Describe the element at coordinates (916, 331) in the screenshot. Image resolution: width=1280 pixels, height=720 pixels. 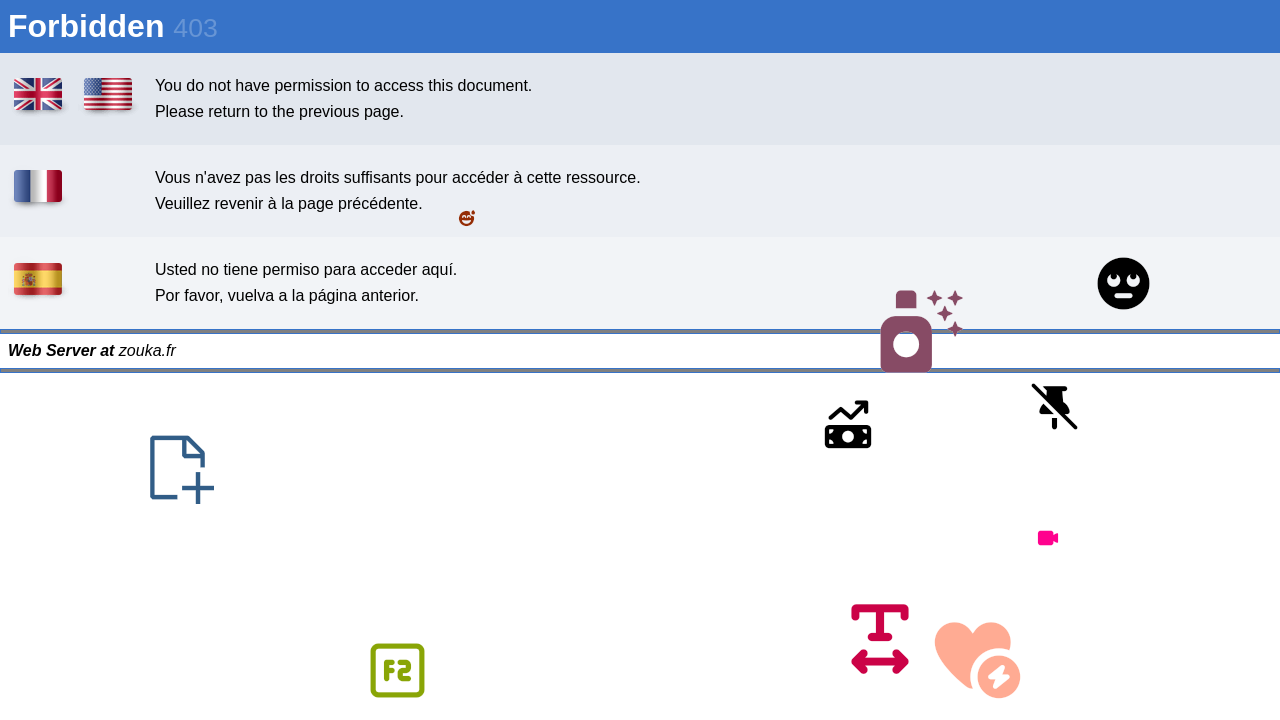
I see `air freshener or fragrance settings` at that location.